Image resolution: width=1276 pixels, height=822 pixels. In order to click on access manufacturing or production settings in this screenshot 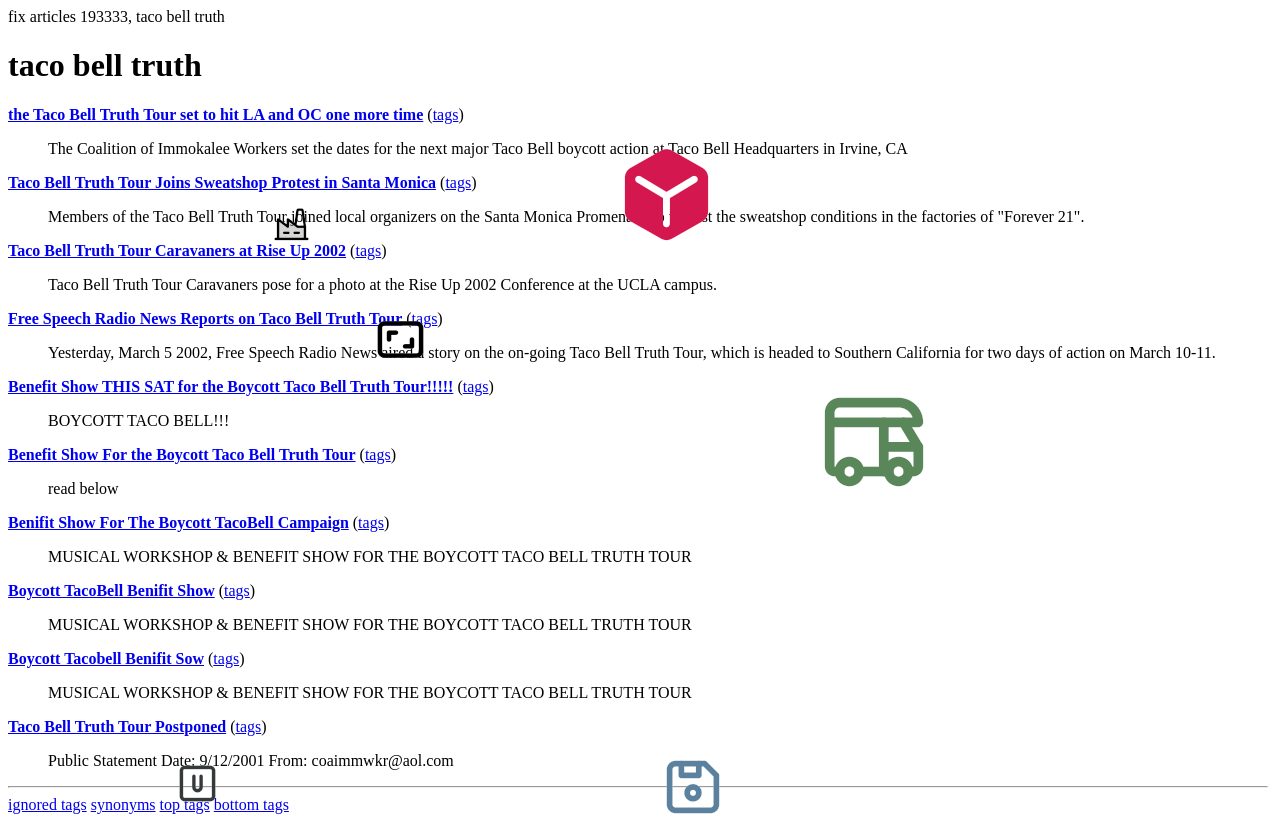, I will do `click(291, 225)`.